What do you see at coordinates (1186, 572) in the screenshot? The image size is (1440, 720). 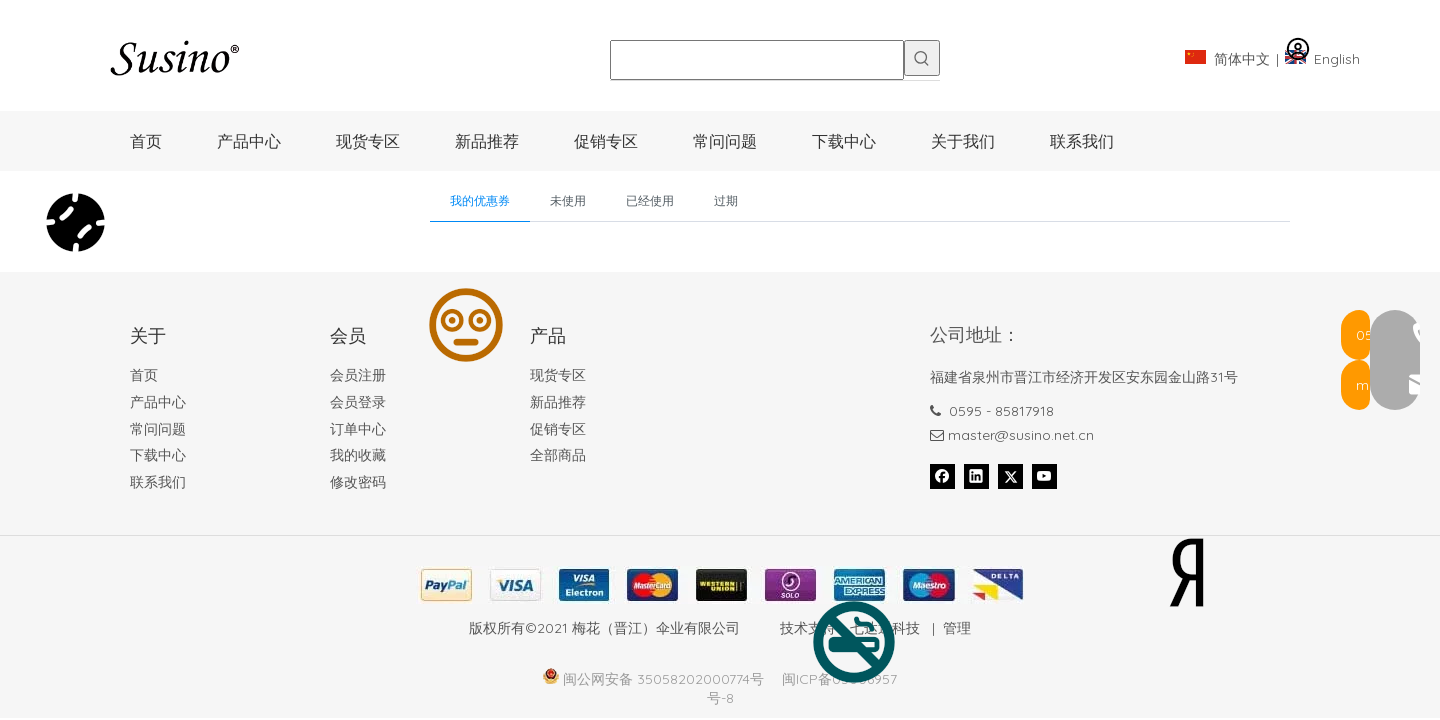 I see `open Yandex services` at bounding box center [1186, 572].